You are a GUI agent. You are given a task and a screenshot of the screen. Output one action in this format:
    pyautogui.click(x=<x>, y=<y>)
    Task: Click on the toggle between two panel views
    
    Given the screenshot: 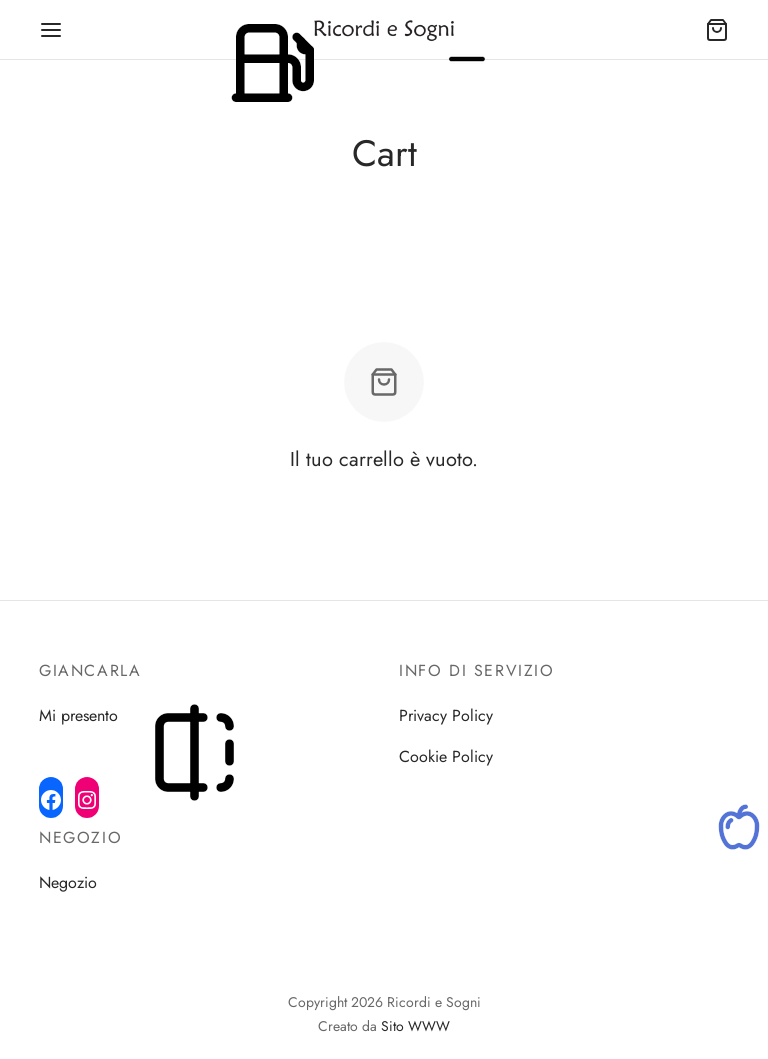 What is the action you would take?
    pyautogui.click(x=194, y=752)
    